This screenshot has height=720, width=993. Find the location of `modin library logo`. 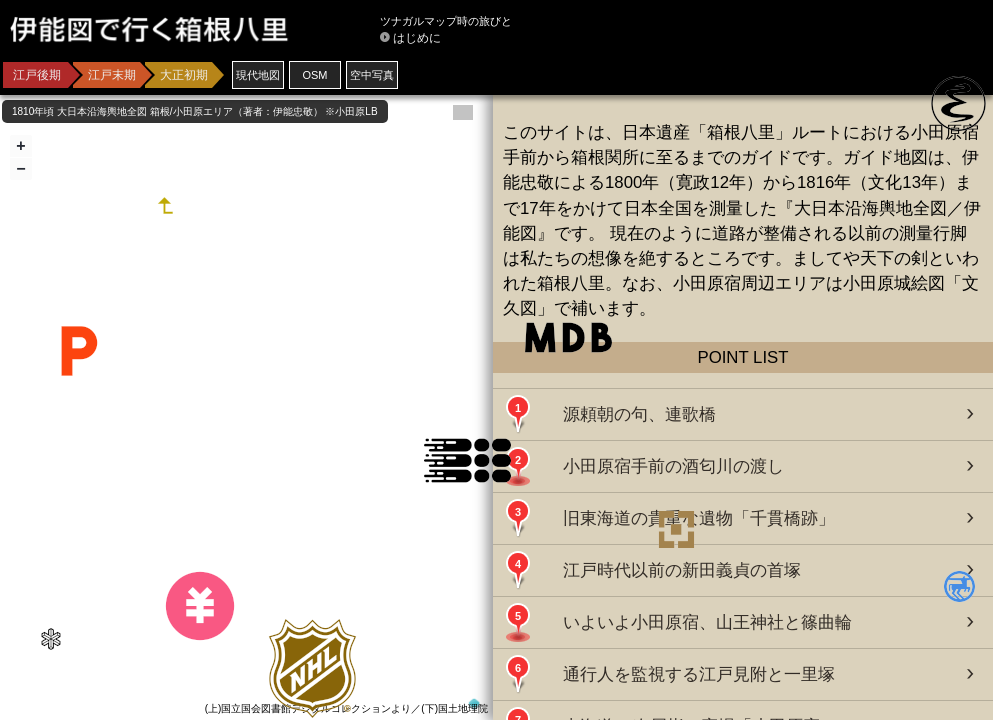

modin library logo is located at coordinates (467, 460).